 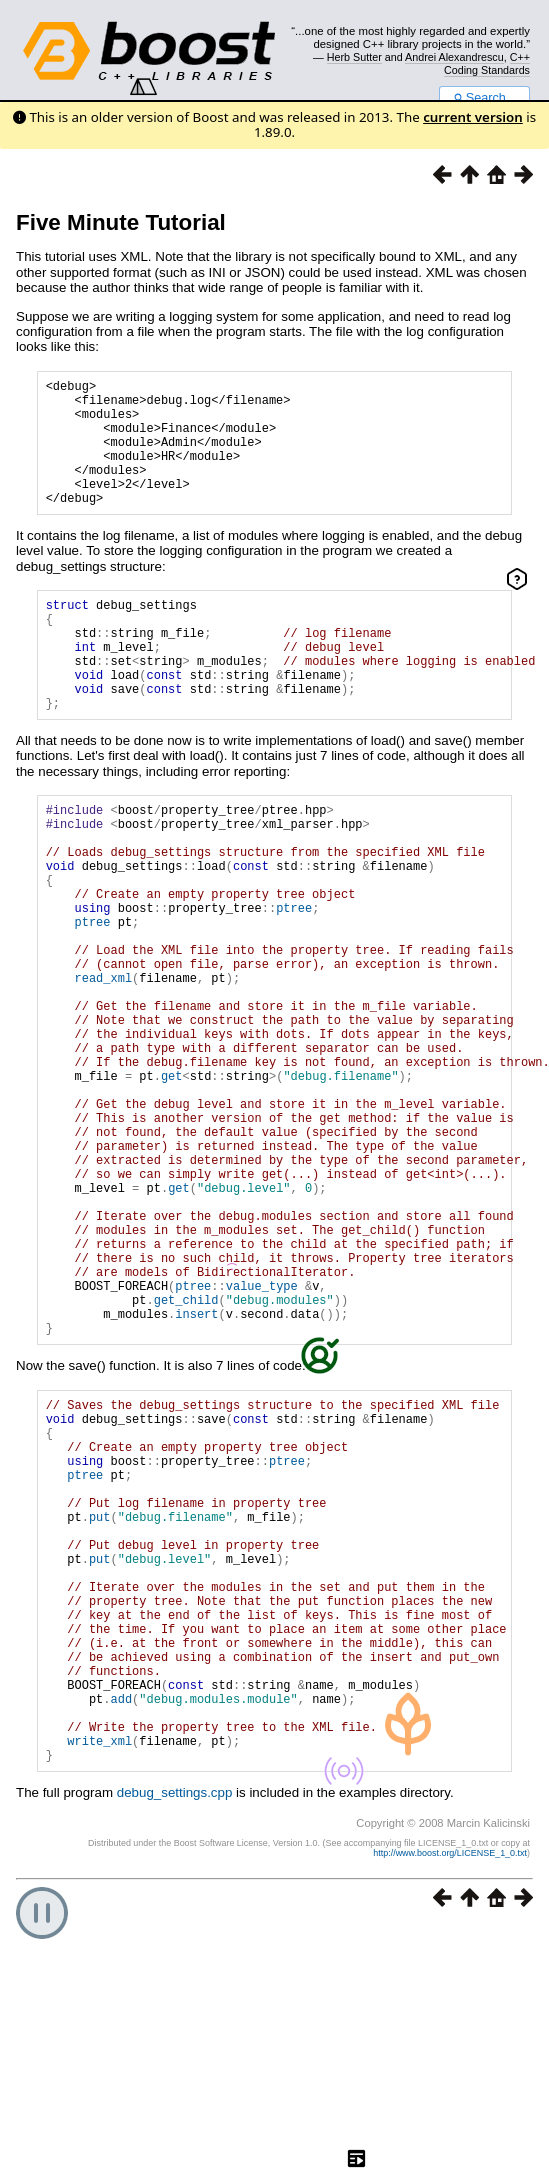 I want to click on access help or support options, so click(x=517, y=579).